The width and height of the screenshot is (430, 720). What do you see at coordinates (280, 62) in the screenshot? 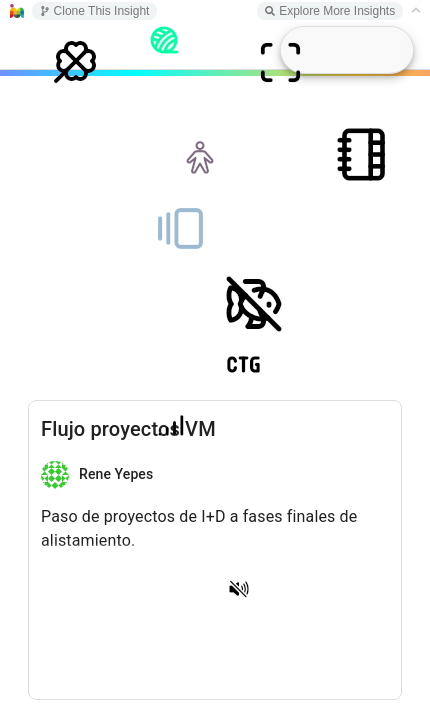
I see `scan a document or QR code` at bounding box center [280, 62].